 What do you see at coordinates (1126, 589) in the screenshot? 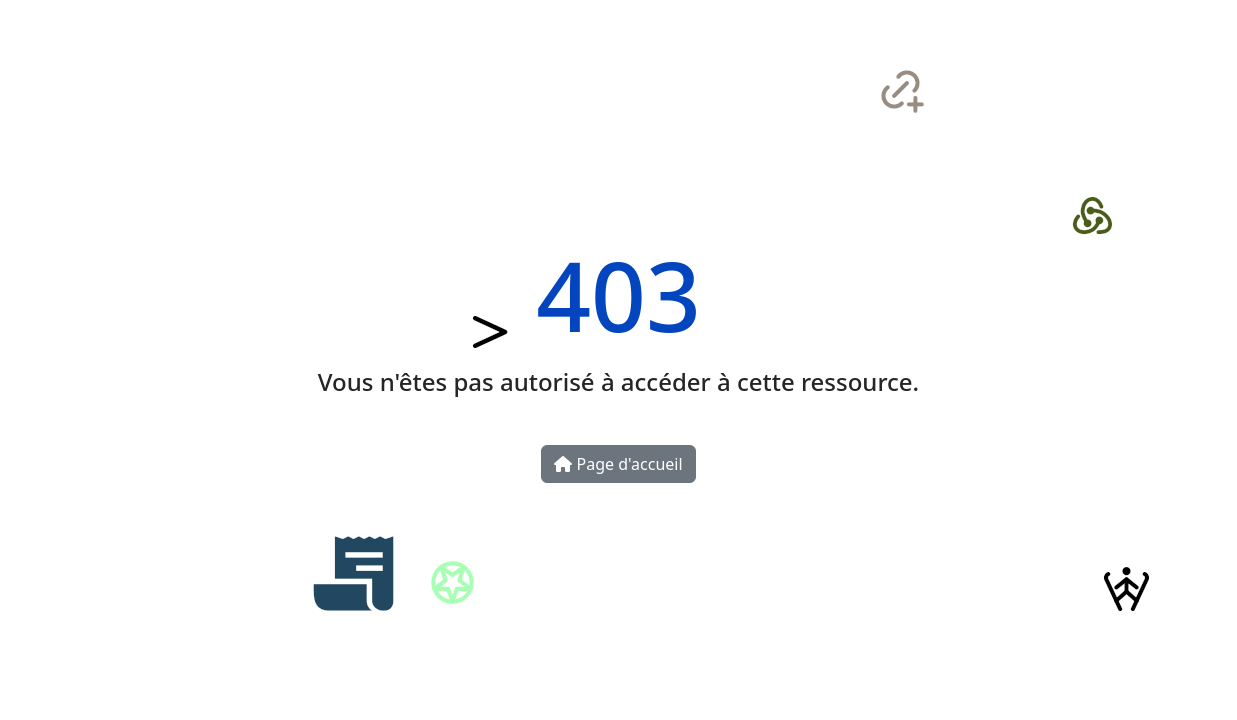
I see `access ski jumping sports content` at bounding box center [1126, 589].